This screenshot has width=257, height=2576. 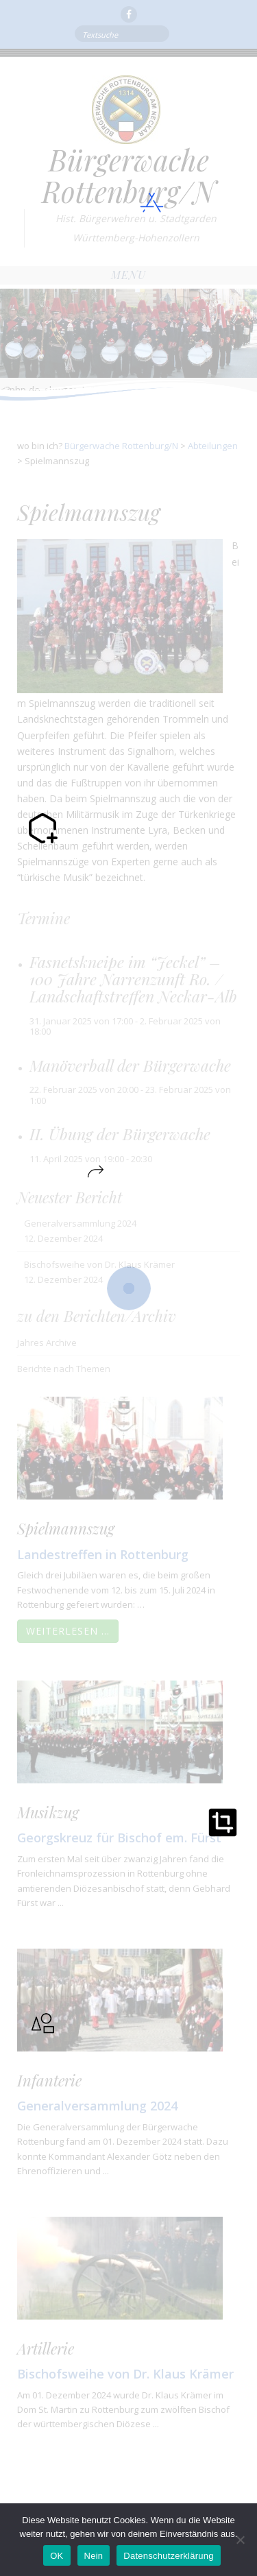 I want to click on access shape tools or drawing options, so click(x=43, y=2024).